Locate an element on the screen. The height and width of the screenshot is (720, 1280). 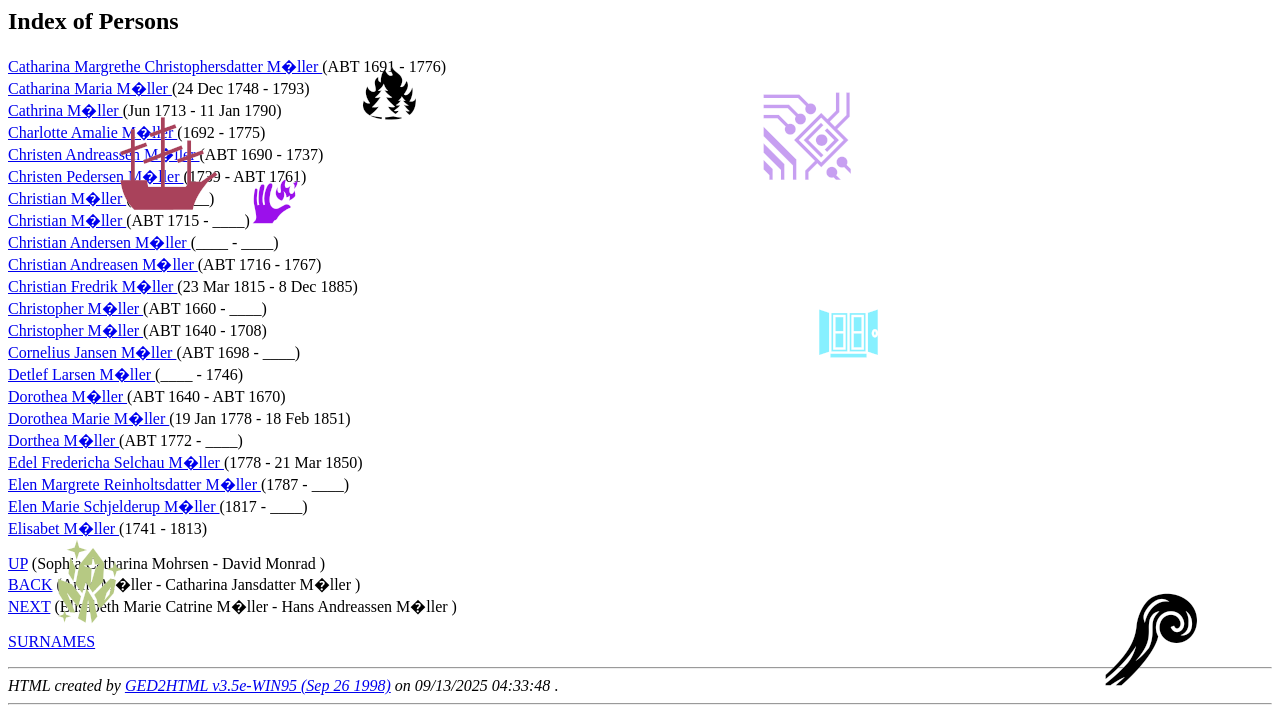
access hardware or system settings is located at coordinates (807, 136).